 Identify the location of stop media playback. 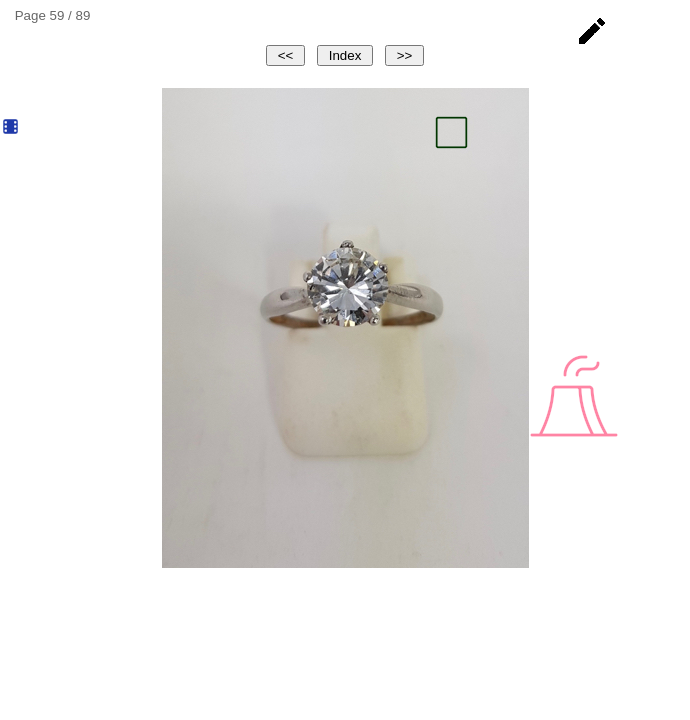
(451, 132).